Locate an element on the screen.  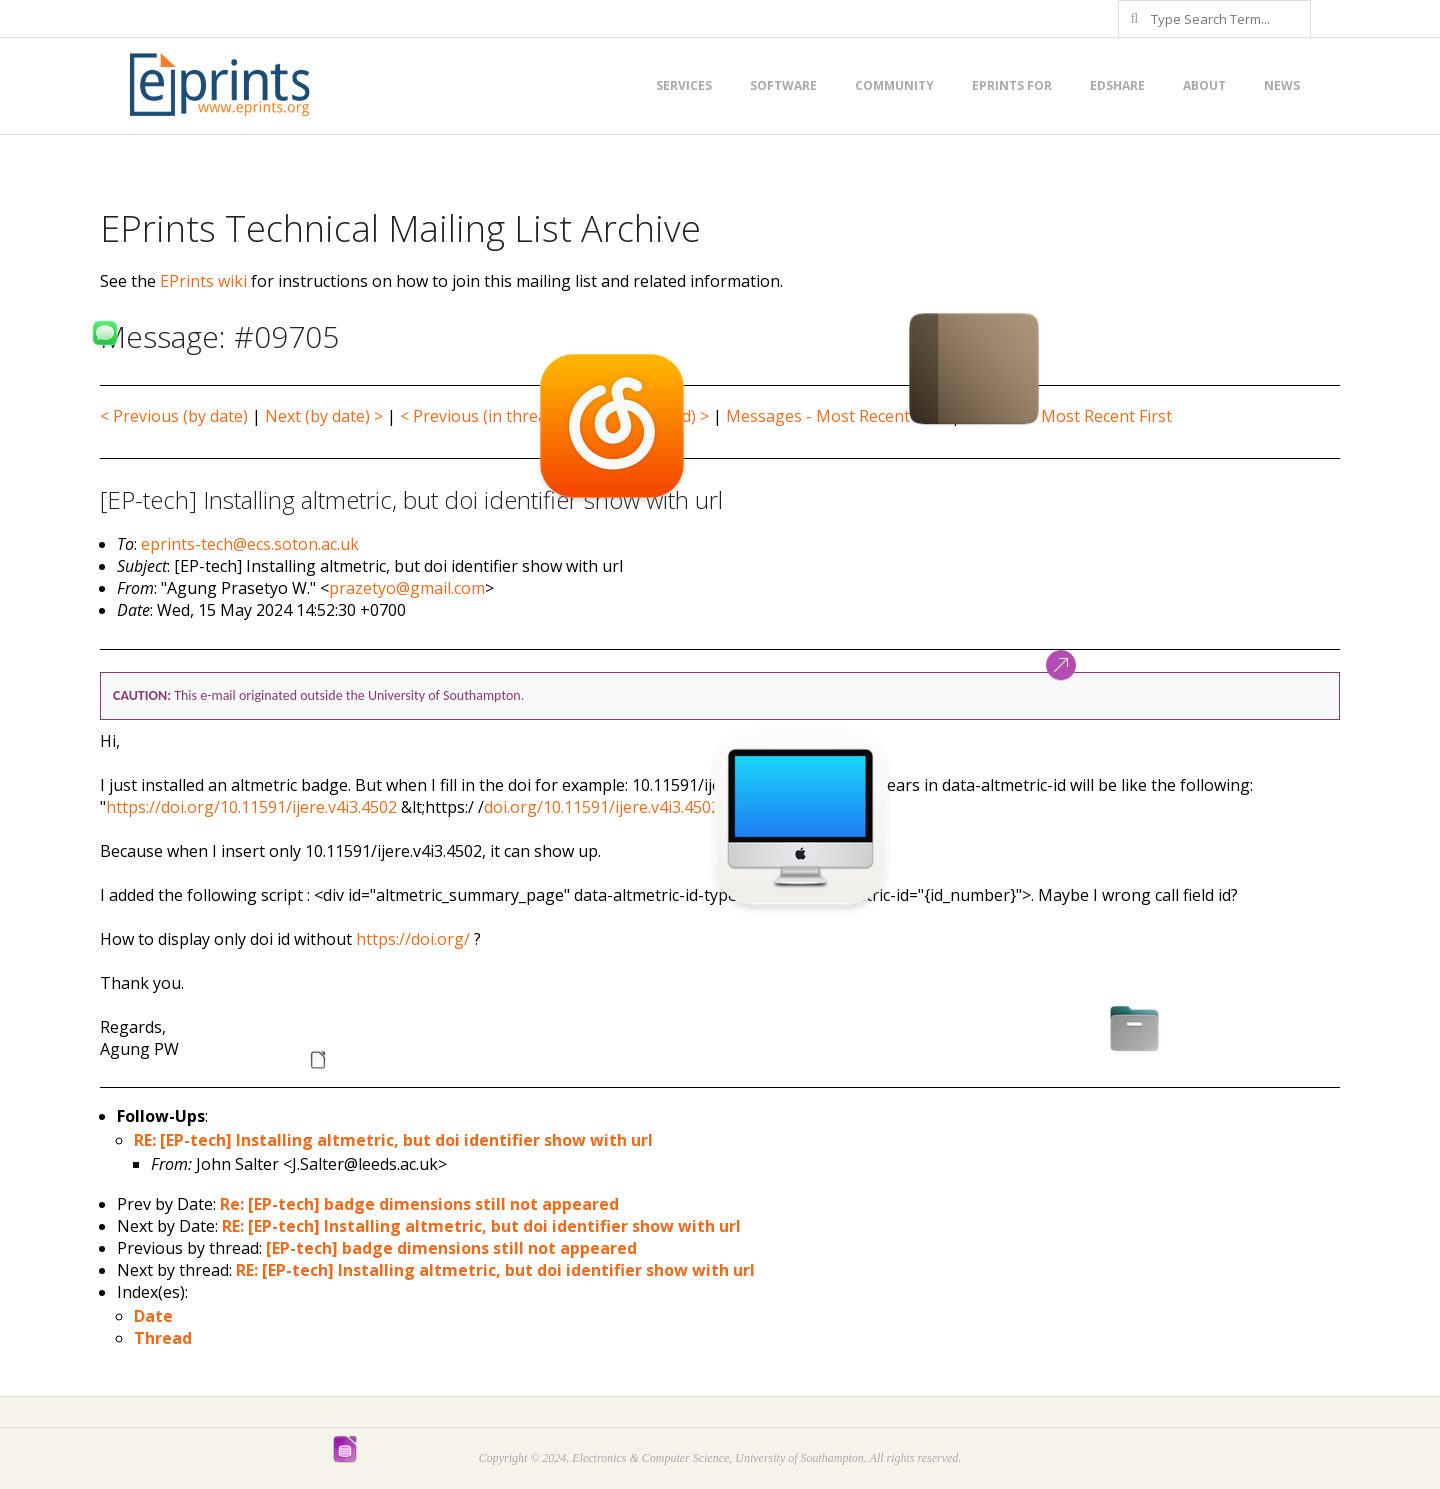
open polari IRC chat application is located at coordinates (105, 333).